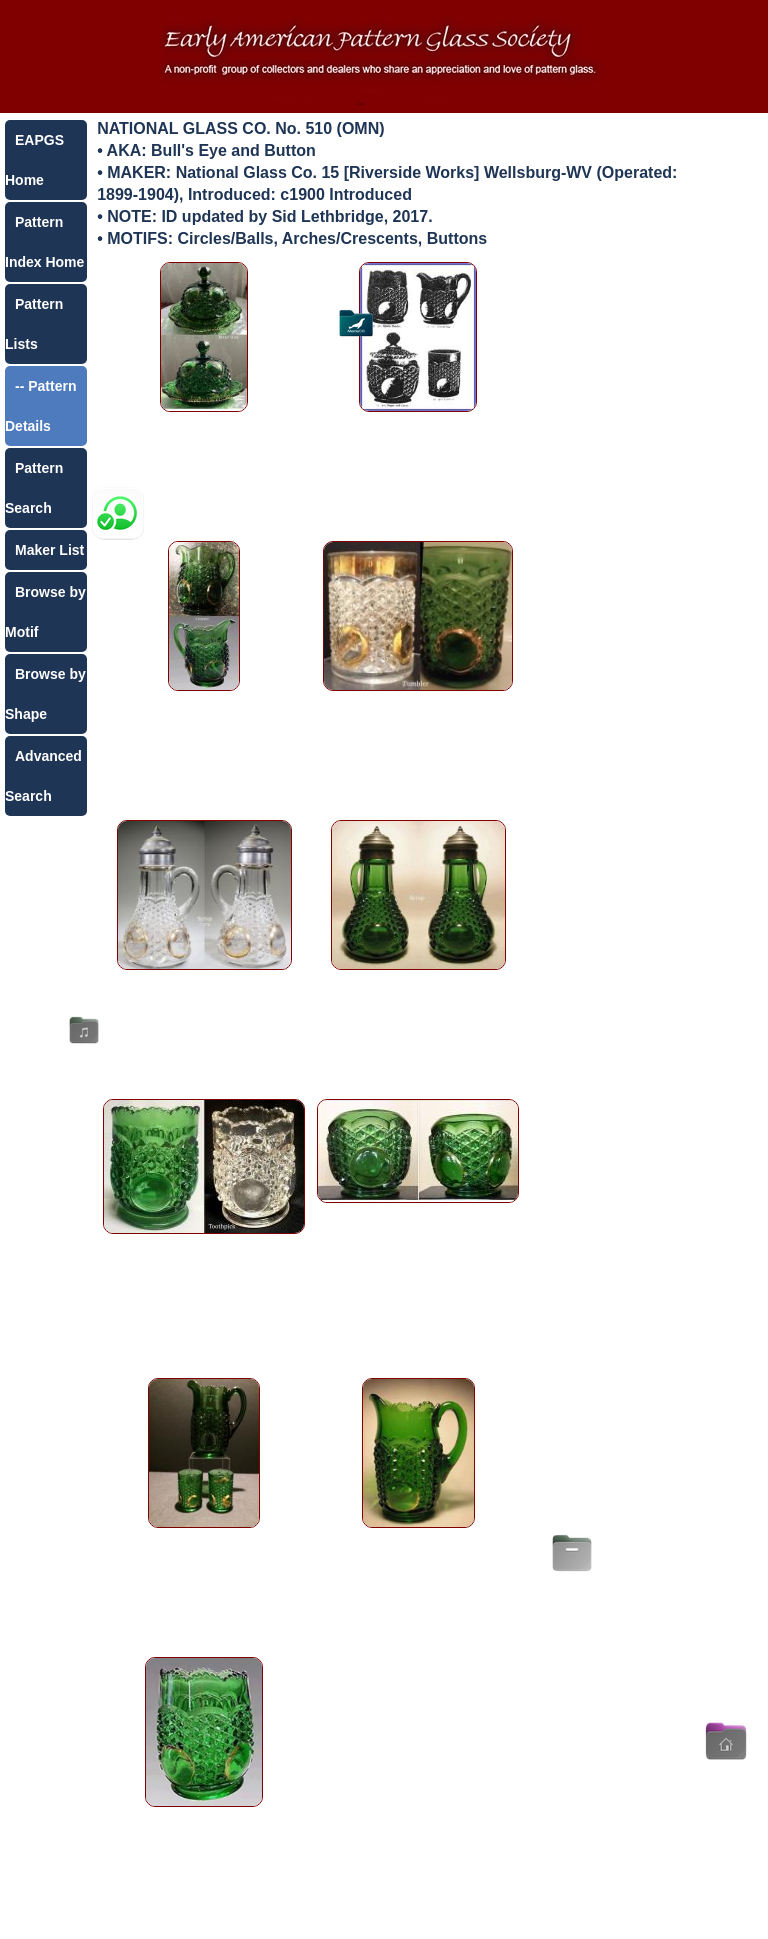  Describe the element at coordinates (356, 324) in the screenshot. I see `open MariaDB database files folder` at that location.